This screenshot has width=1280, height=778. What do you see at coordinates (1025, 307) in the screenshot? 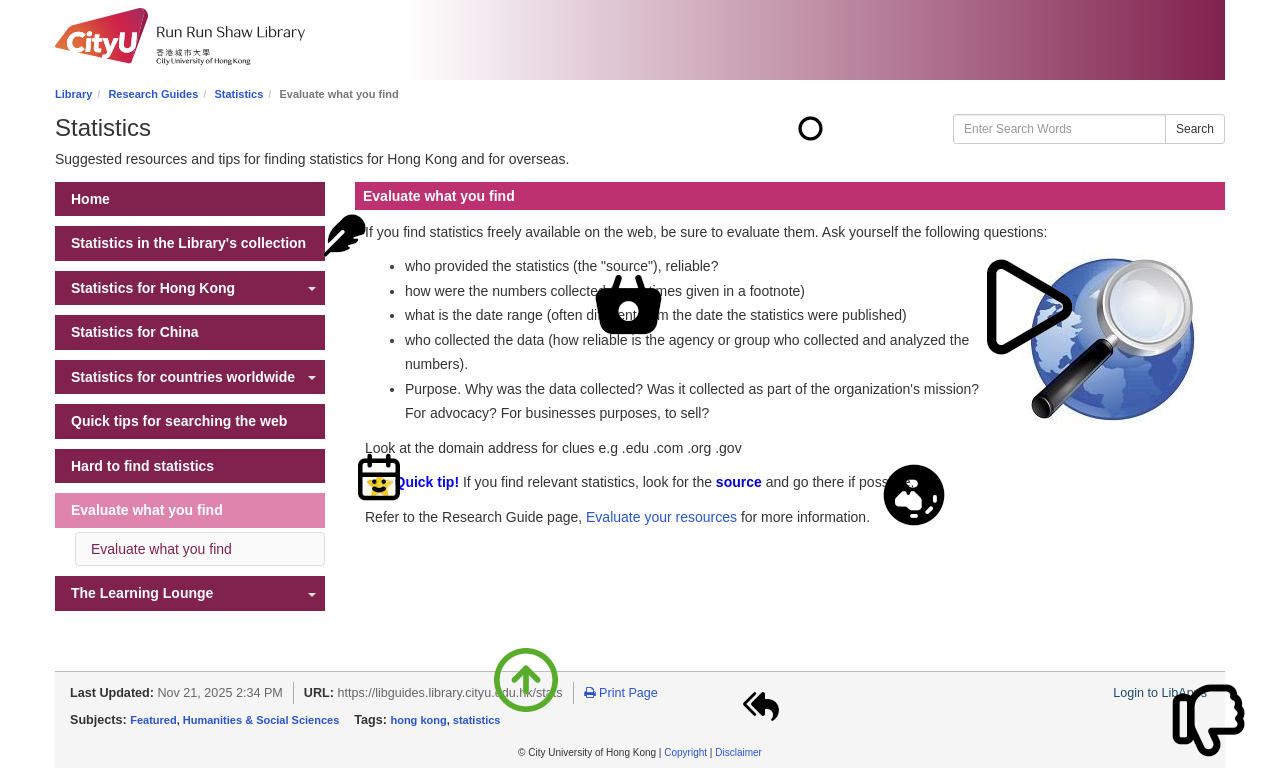
I see `play media or start playback` at bounding box center [1025, 307].